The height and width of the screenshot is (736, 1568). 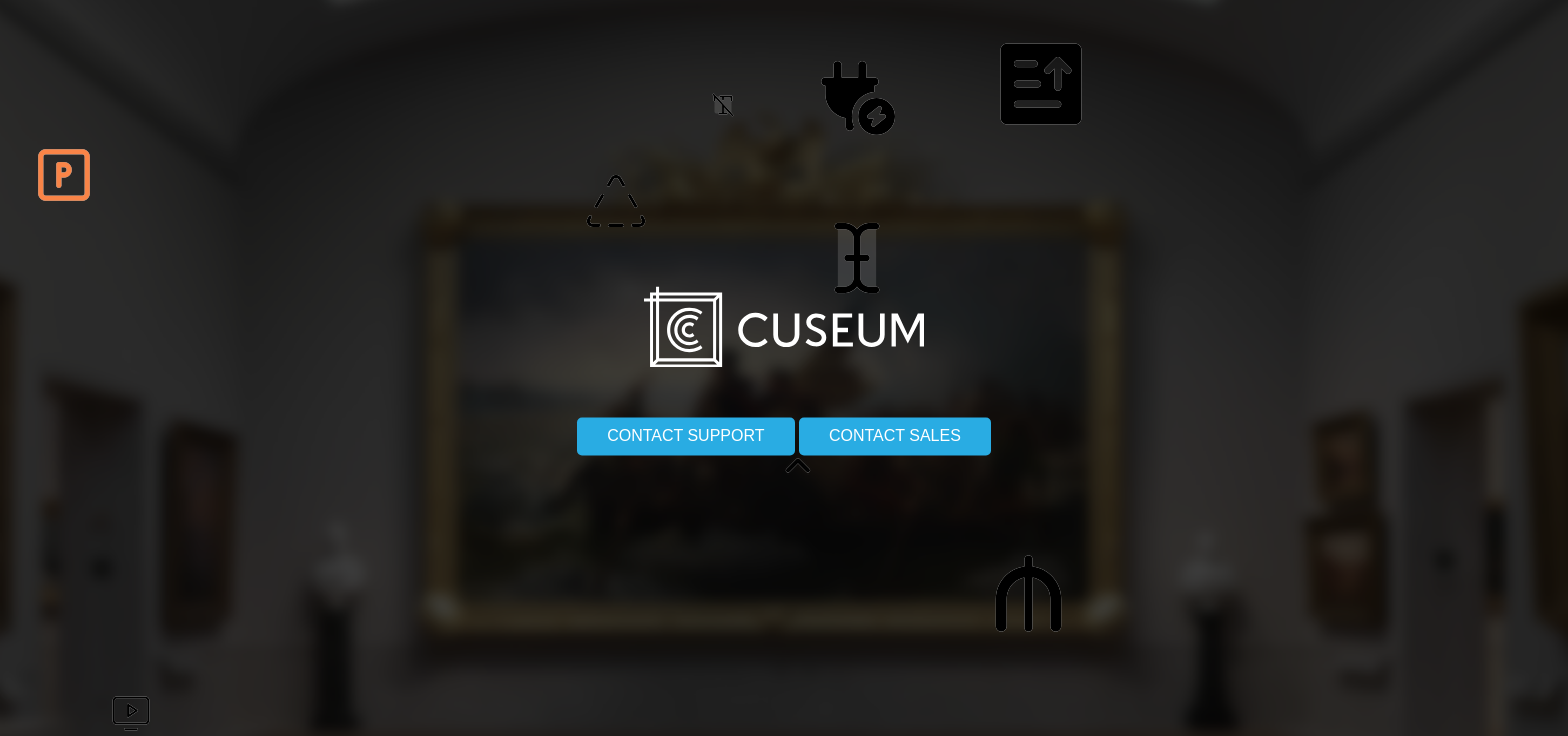 What do you see at coordinates (616, 202) in the screenshot?
I see `indicates incomplete or pending status` at bounding box center [616, 202].